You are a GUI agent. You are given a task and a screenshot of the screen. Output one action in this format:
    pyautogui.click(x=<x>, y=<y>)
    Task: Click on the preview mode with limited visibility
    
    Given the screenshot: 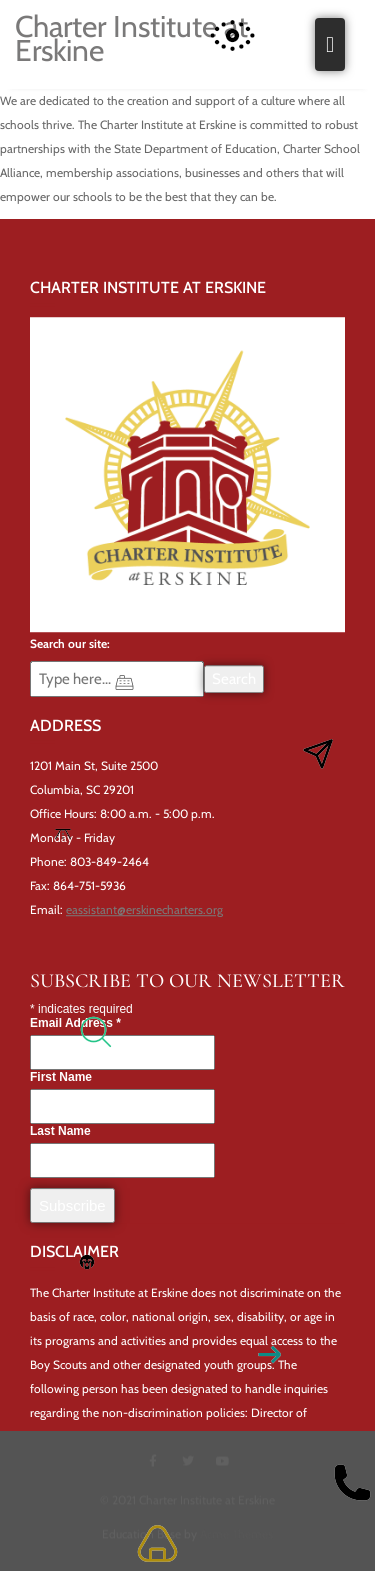 What is the action you would take?
    pyautogui.click(x=232, y=35)
    